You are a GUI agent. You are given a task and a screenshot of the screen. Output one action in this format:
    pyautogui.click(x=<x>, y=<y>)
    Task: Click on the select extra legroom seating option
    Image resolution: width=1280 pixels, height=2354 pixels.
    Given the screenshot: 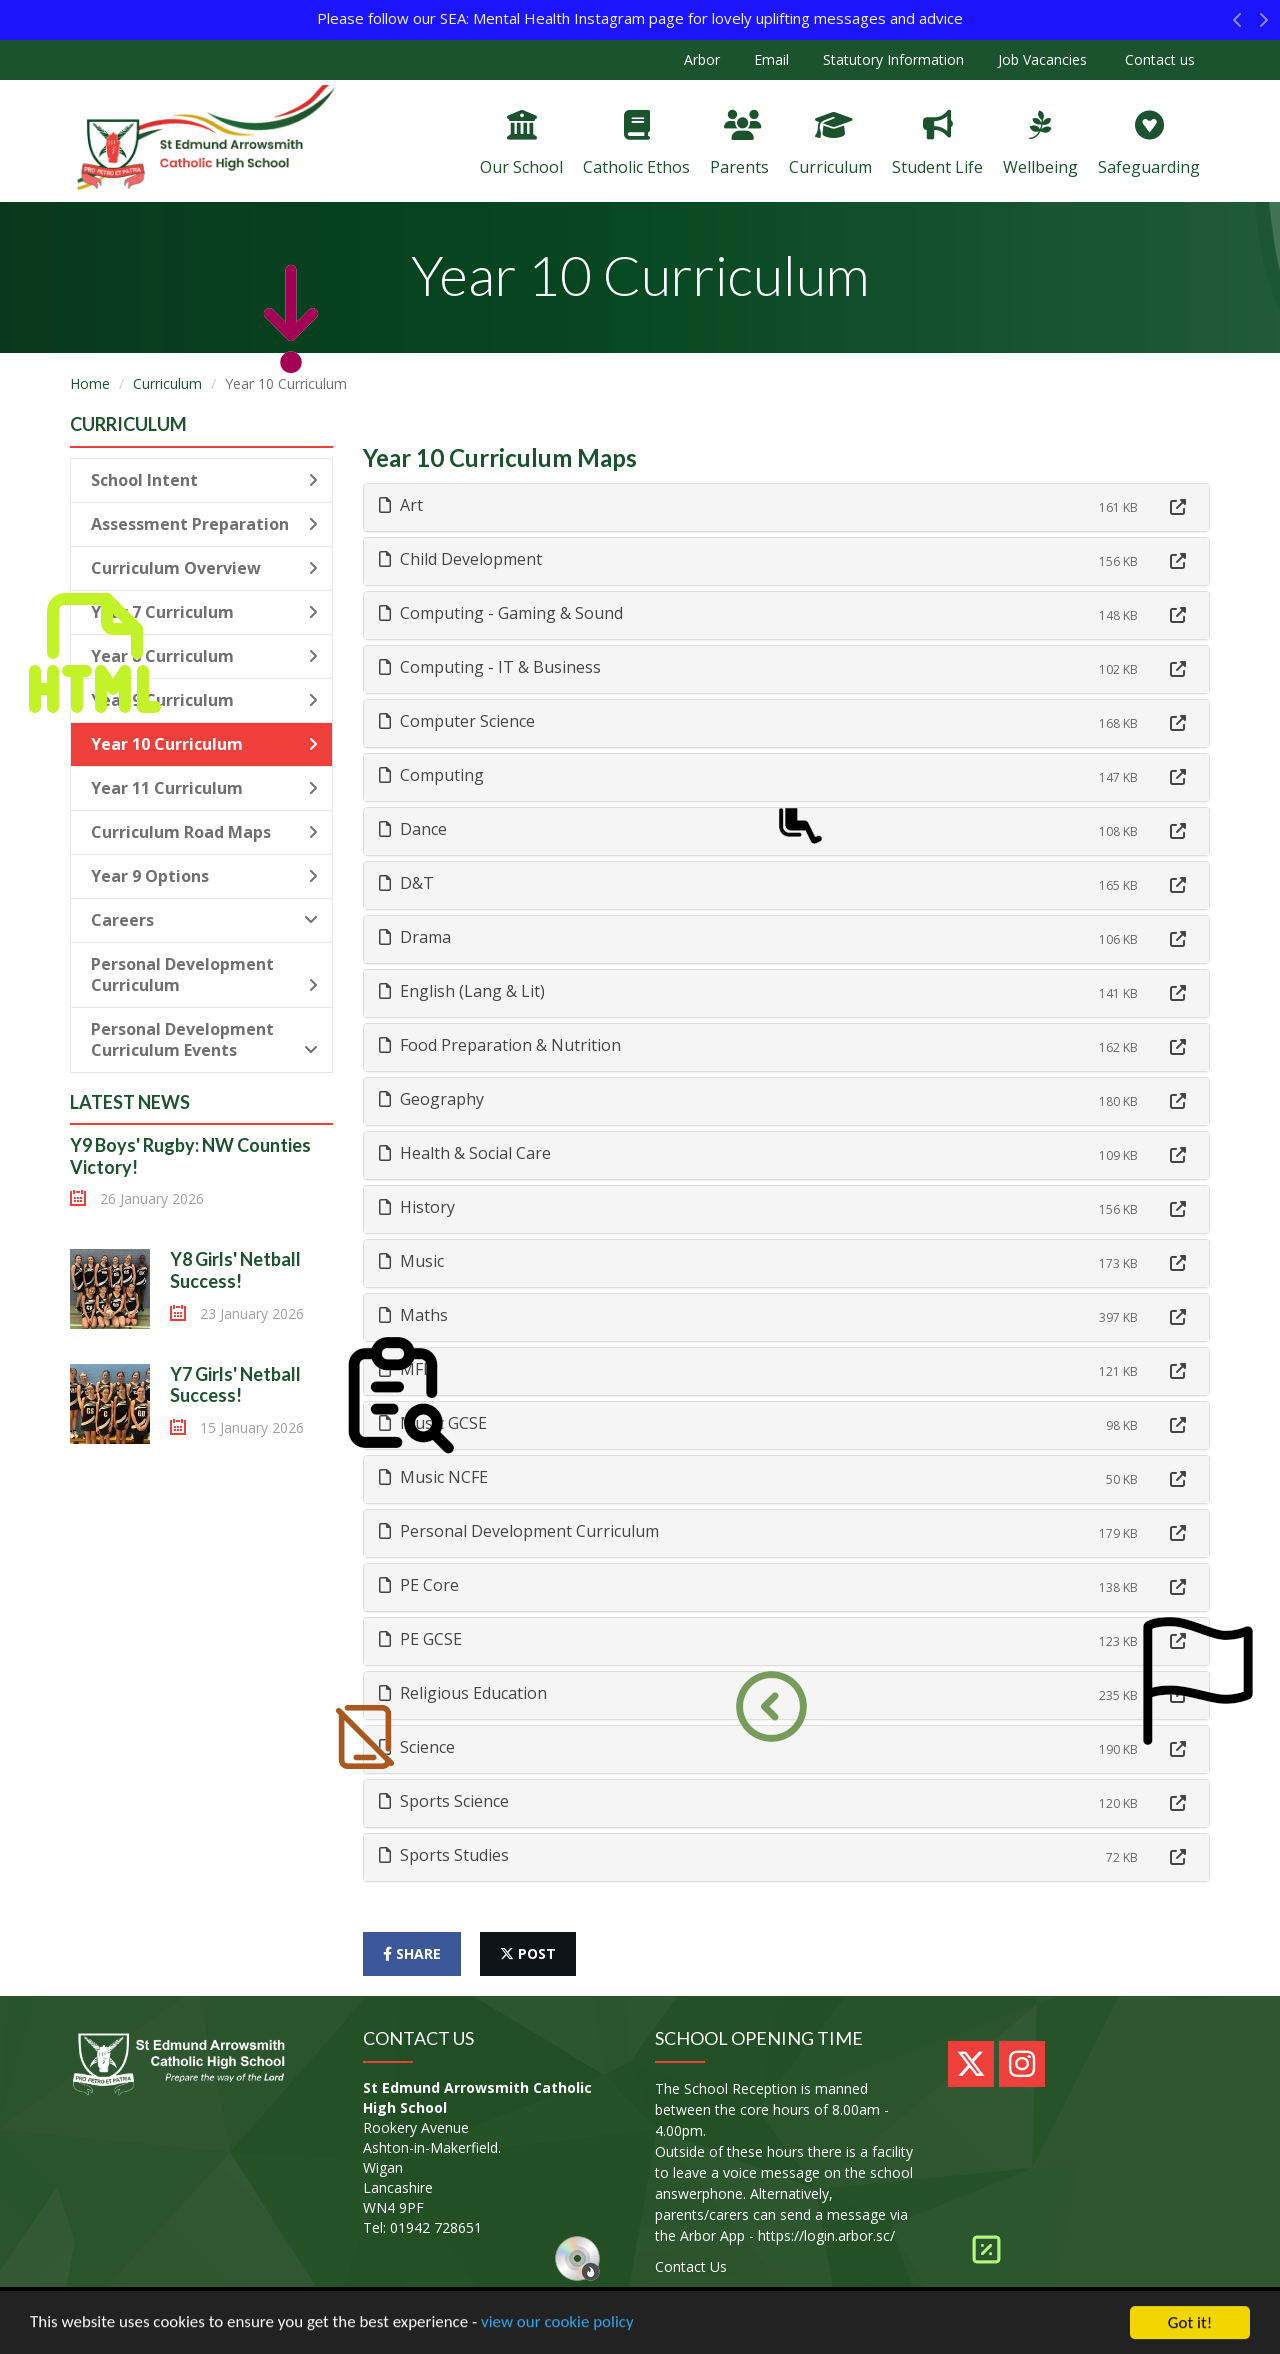 What is the action you would take?
    pyautogui.click(x=799, y=826)
    